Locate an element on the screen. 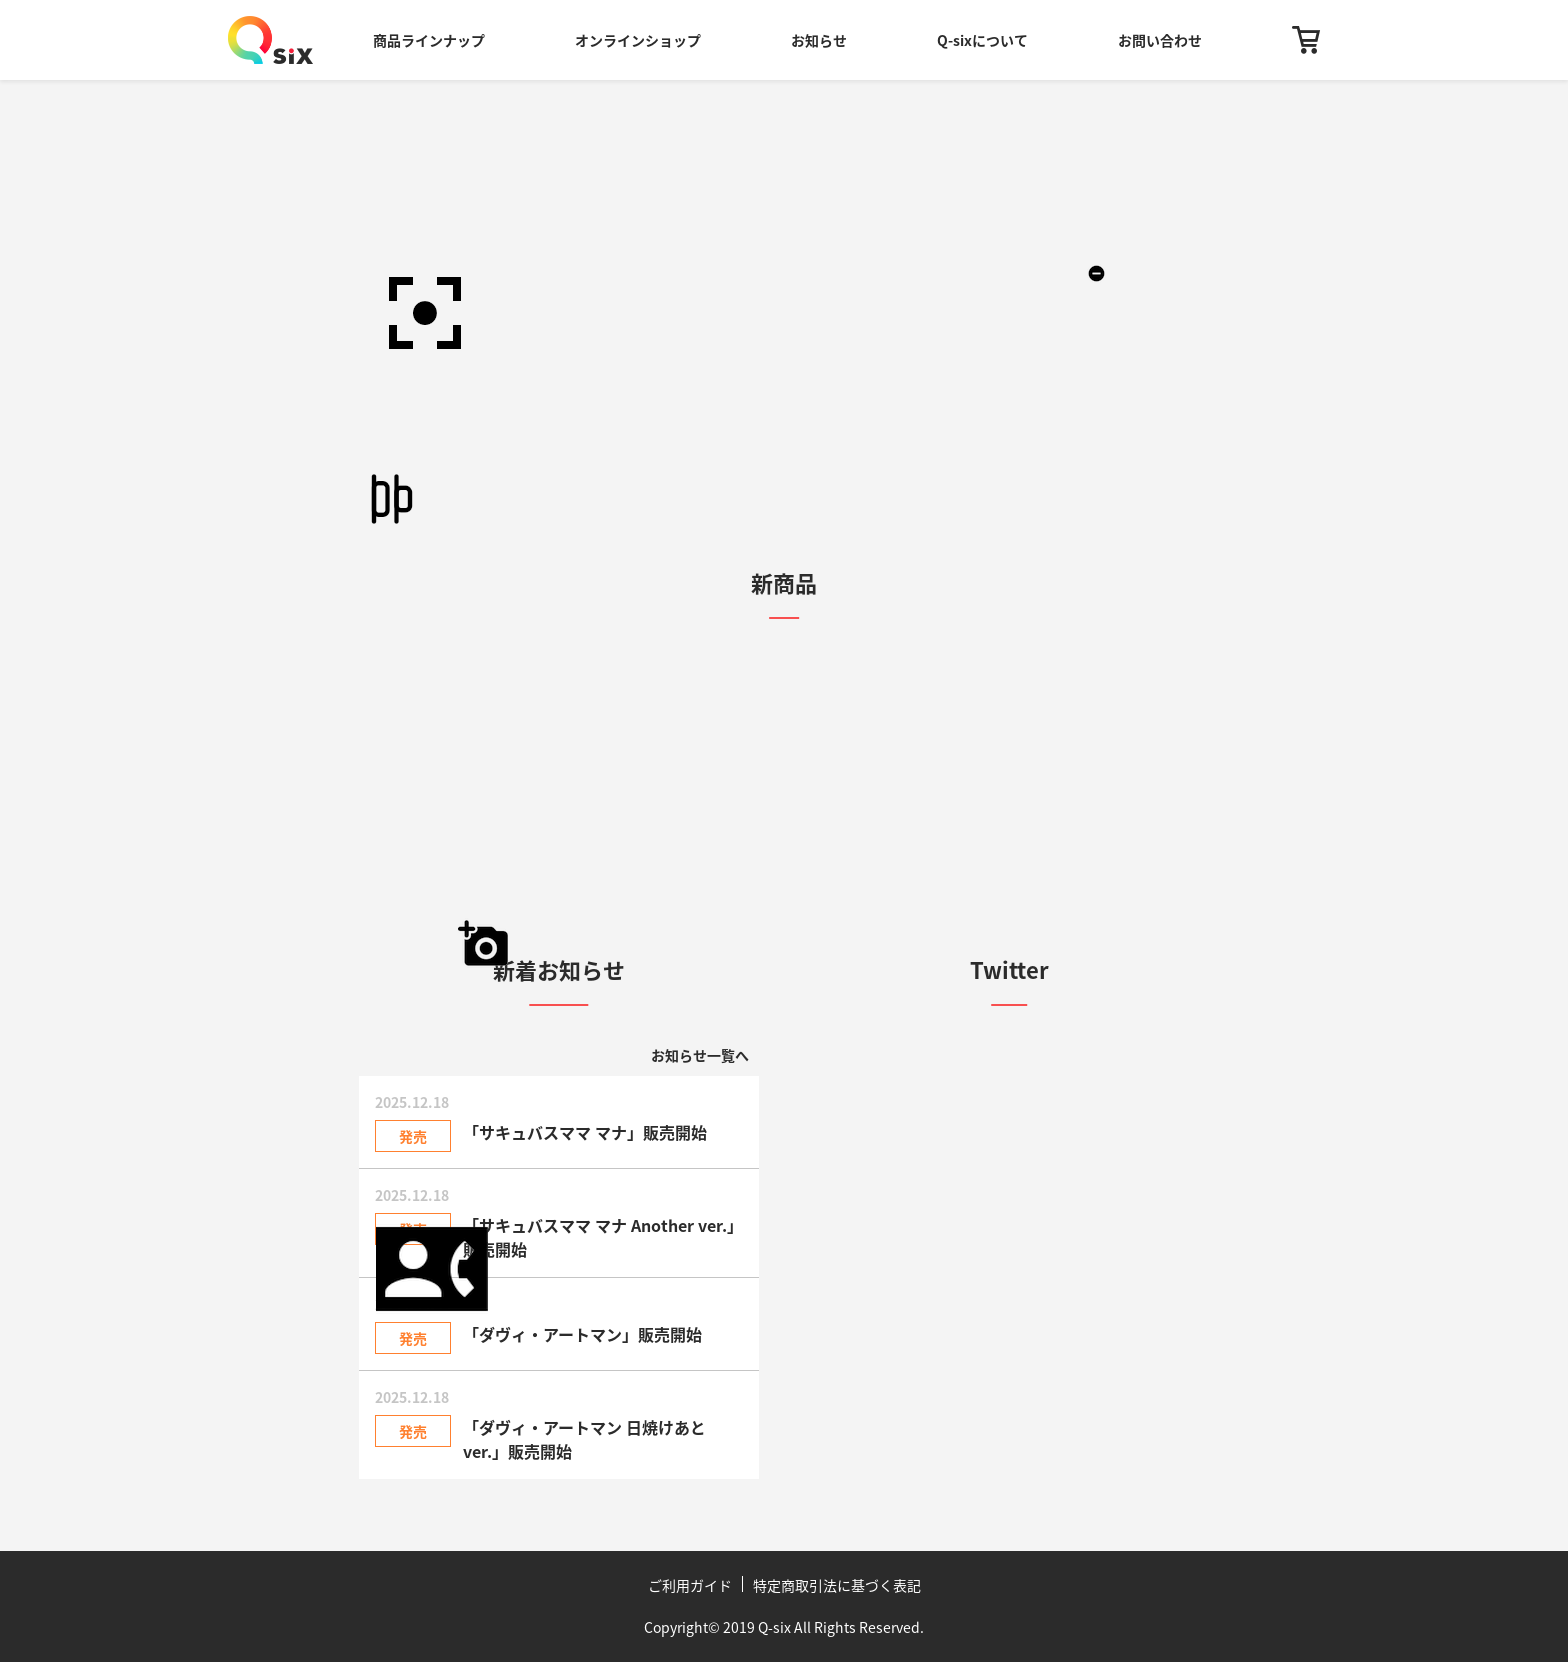  add a new photo is located at coordinates (484, 944).